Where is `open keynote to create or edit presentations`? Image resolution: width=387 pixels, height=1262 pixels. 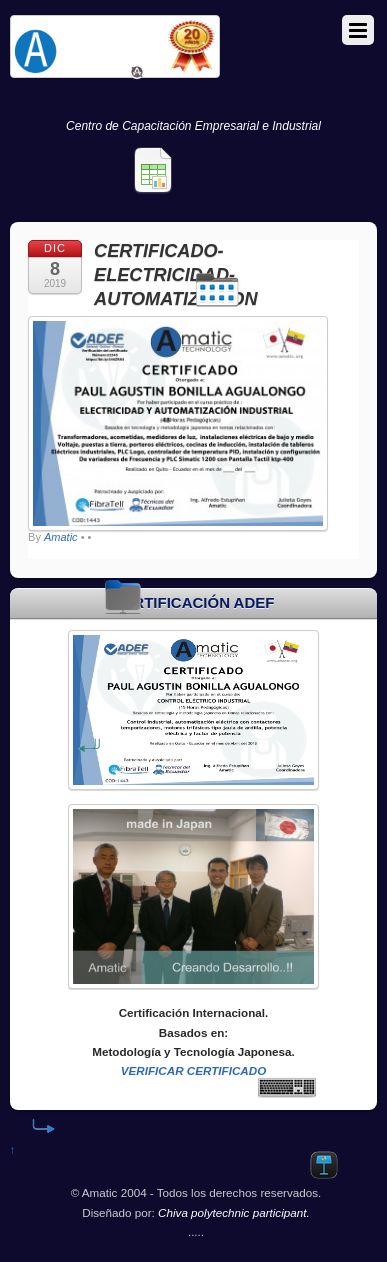
open keynote to create or edit presentations is located at coordinates (324, 1165).